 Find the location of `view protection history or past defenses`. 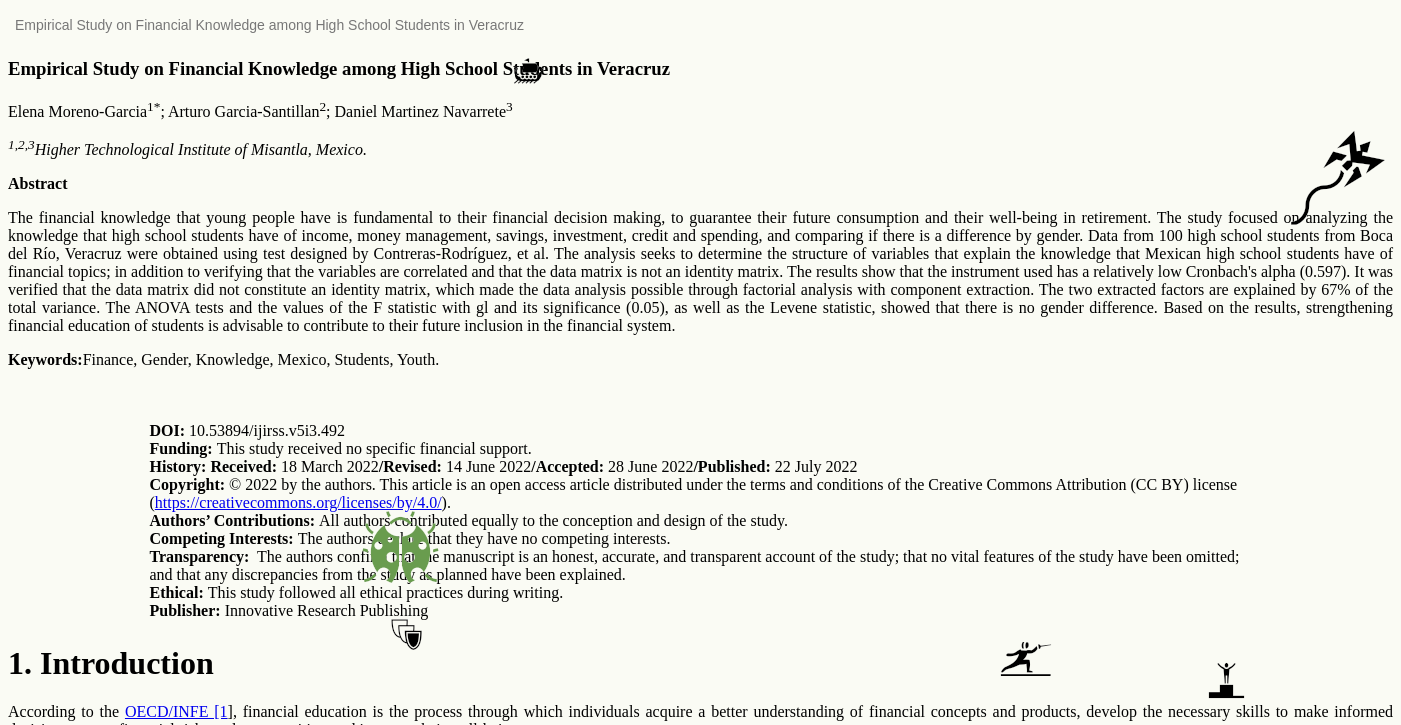

view protection history or past defenses is located at coordinates (406, 634).